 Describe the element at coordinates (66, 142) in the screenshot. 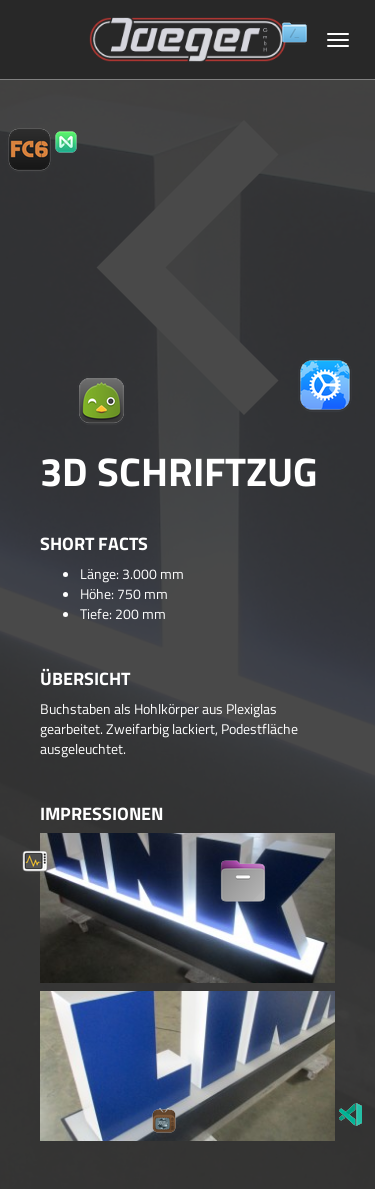

I see `open mindmaster mind mapping application` at that location.